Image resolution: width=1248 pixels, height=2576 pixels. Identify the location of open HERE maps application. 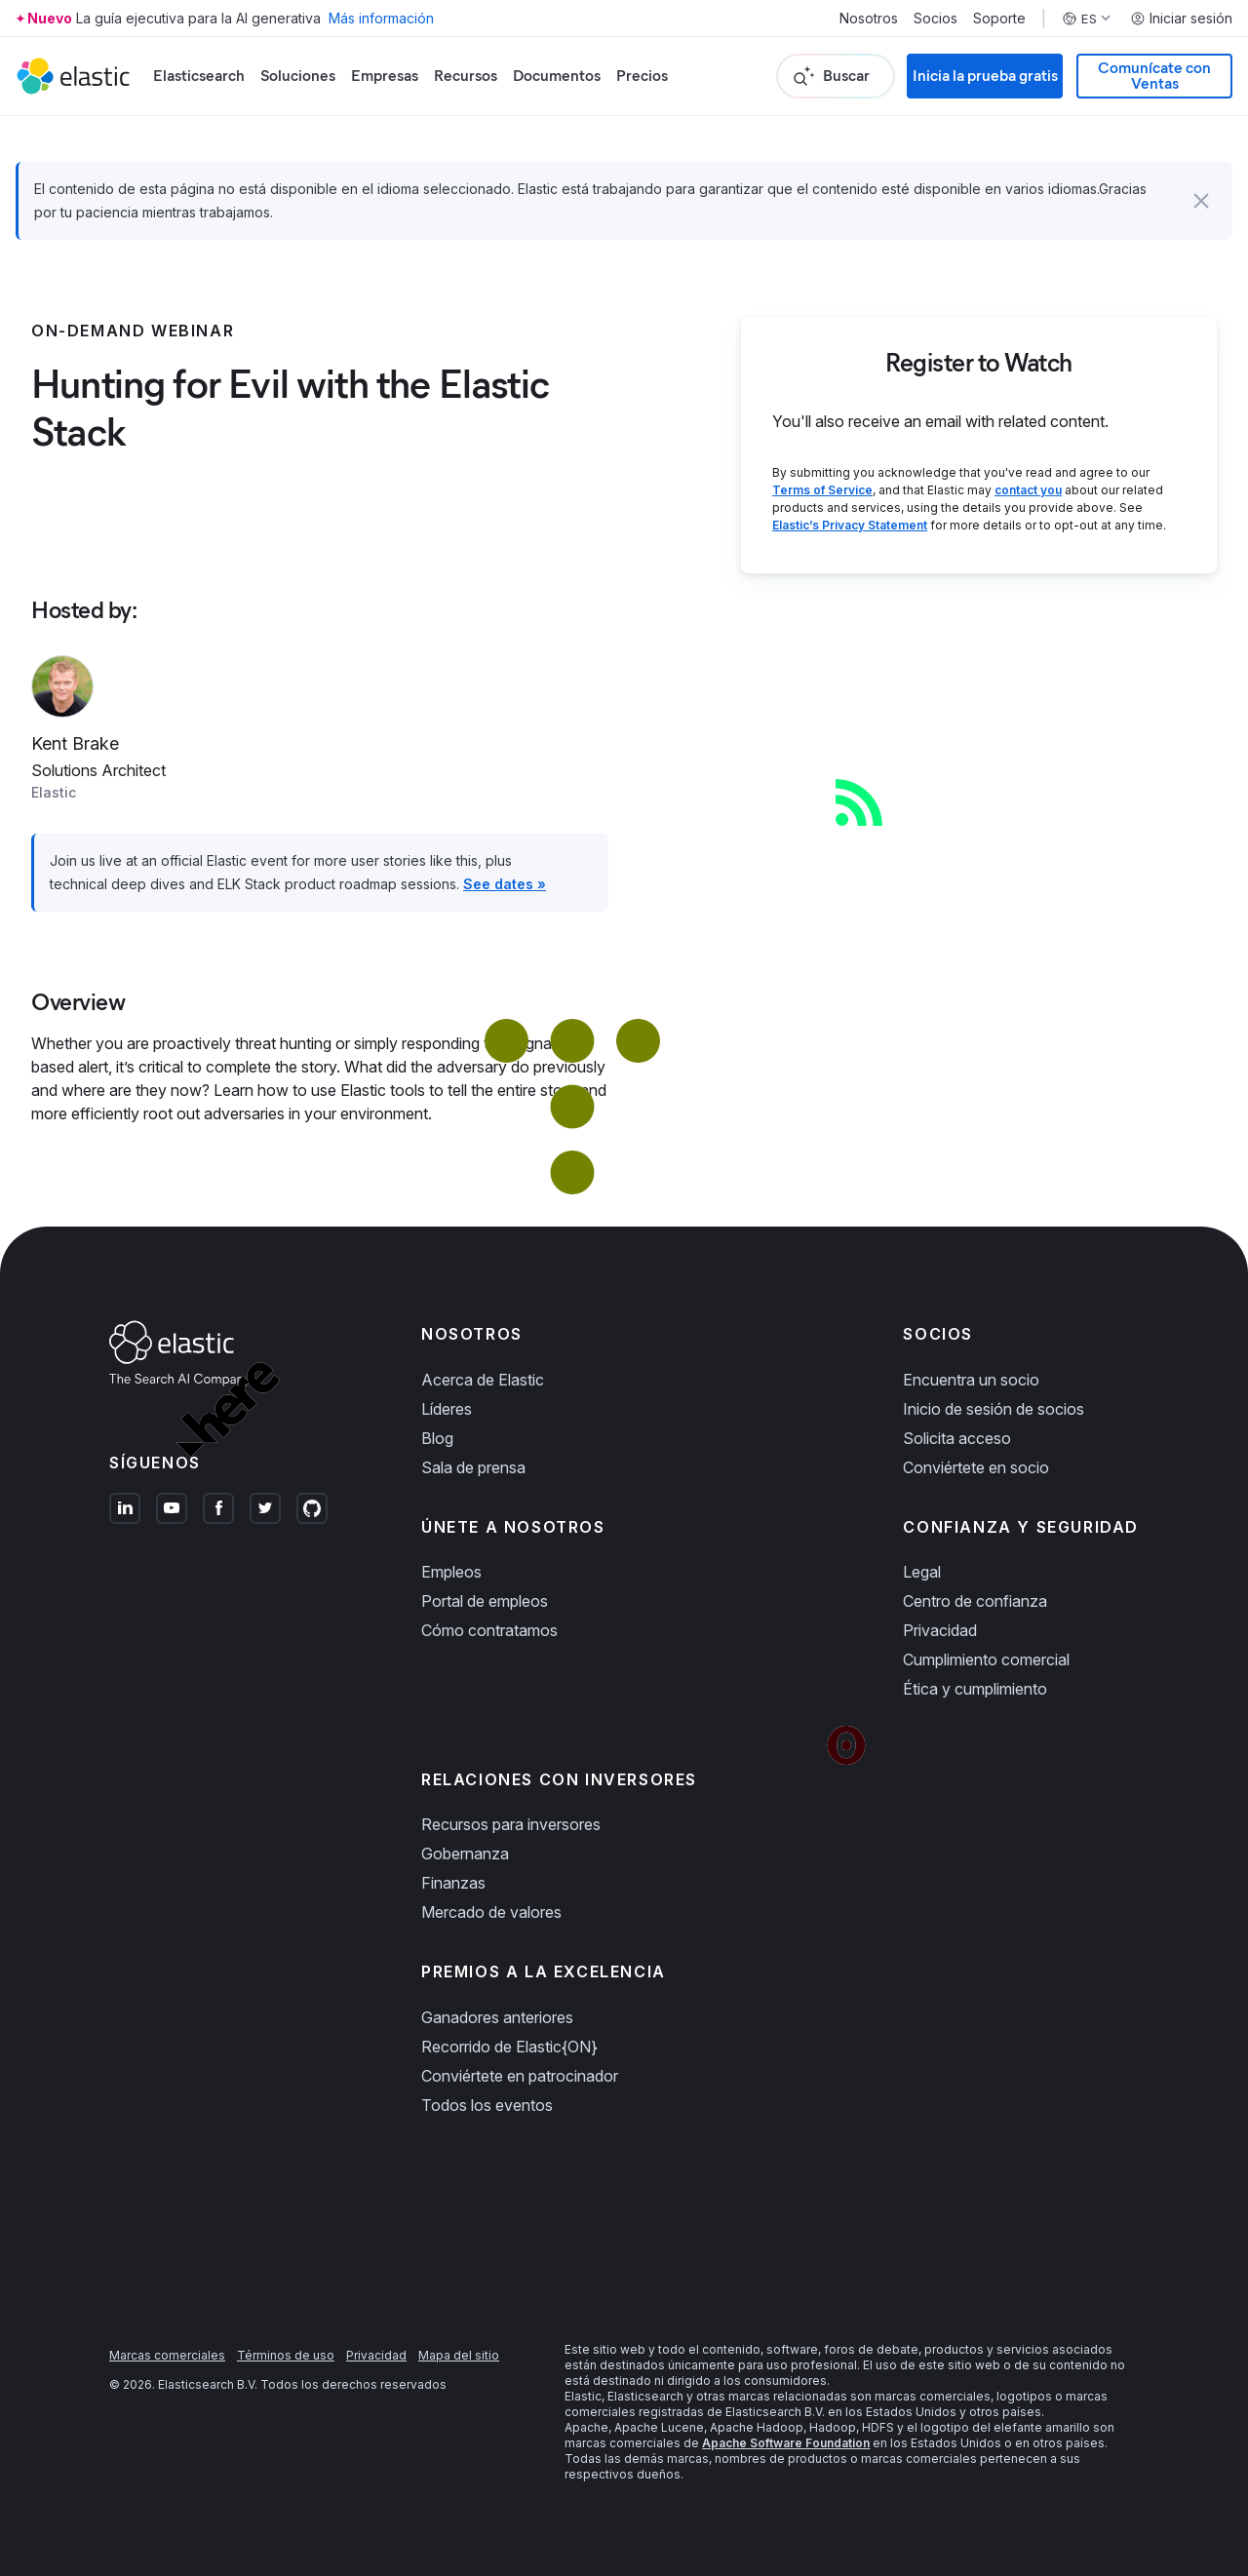
(228, 1410).